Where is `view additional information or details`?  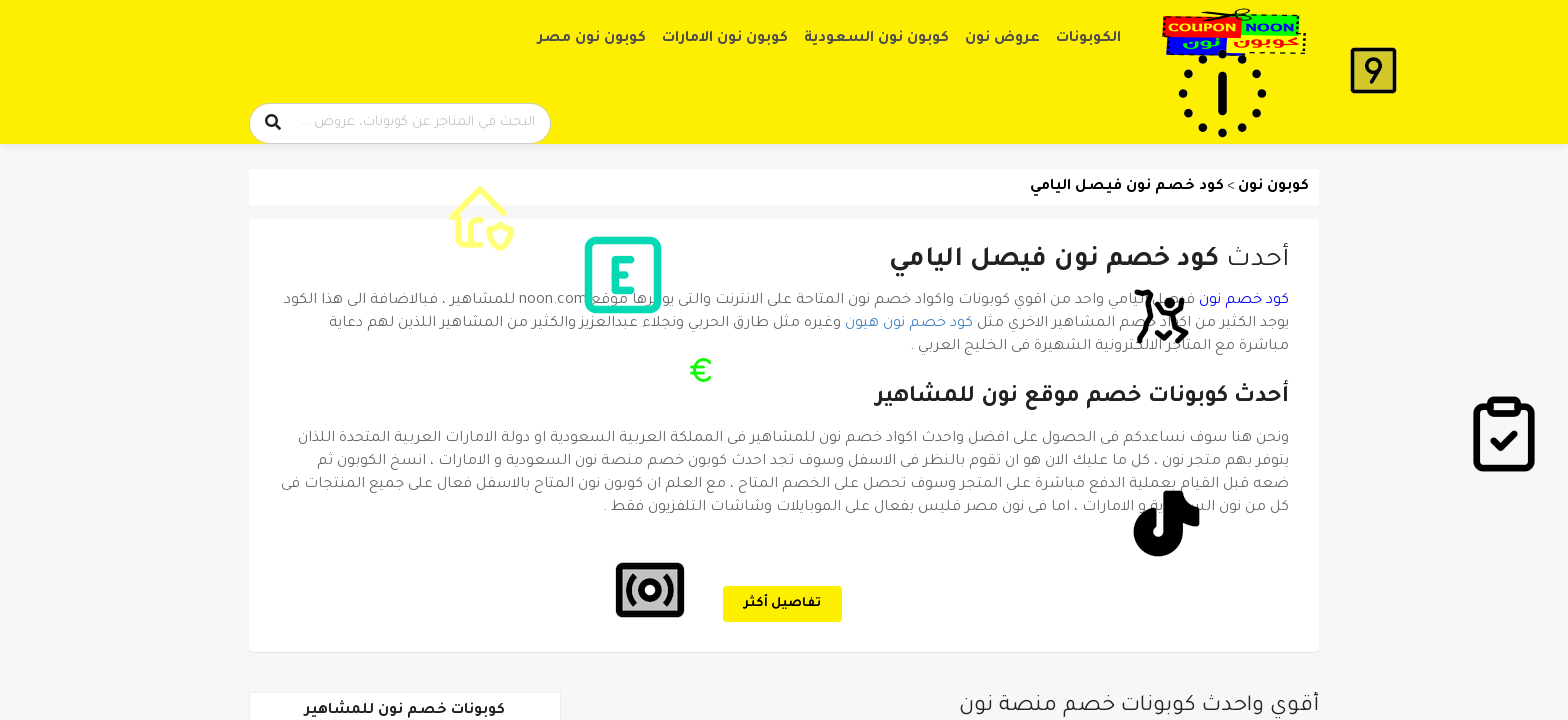 view additional information or details is located at coordinates (1222, 93).